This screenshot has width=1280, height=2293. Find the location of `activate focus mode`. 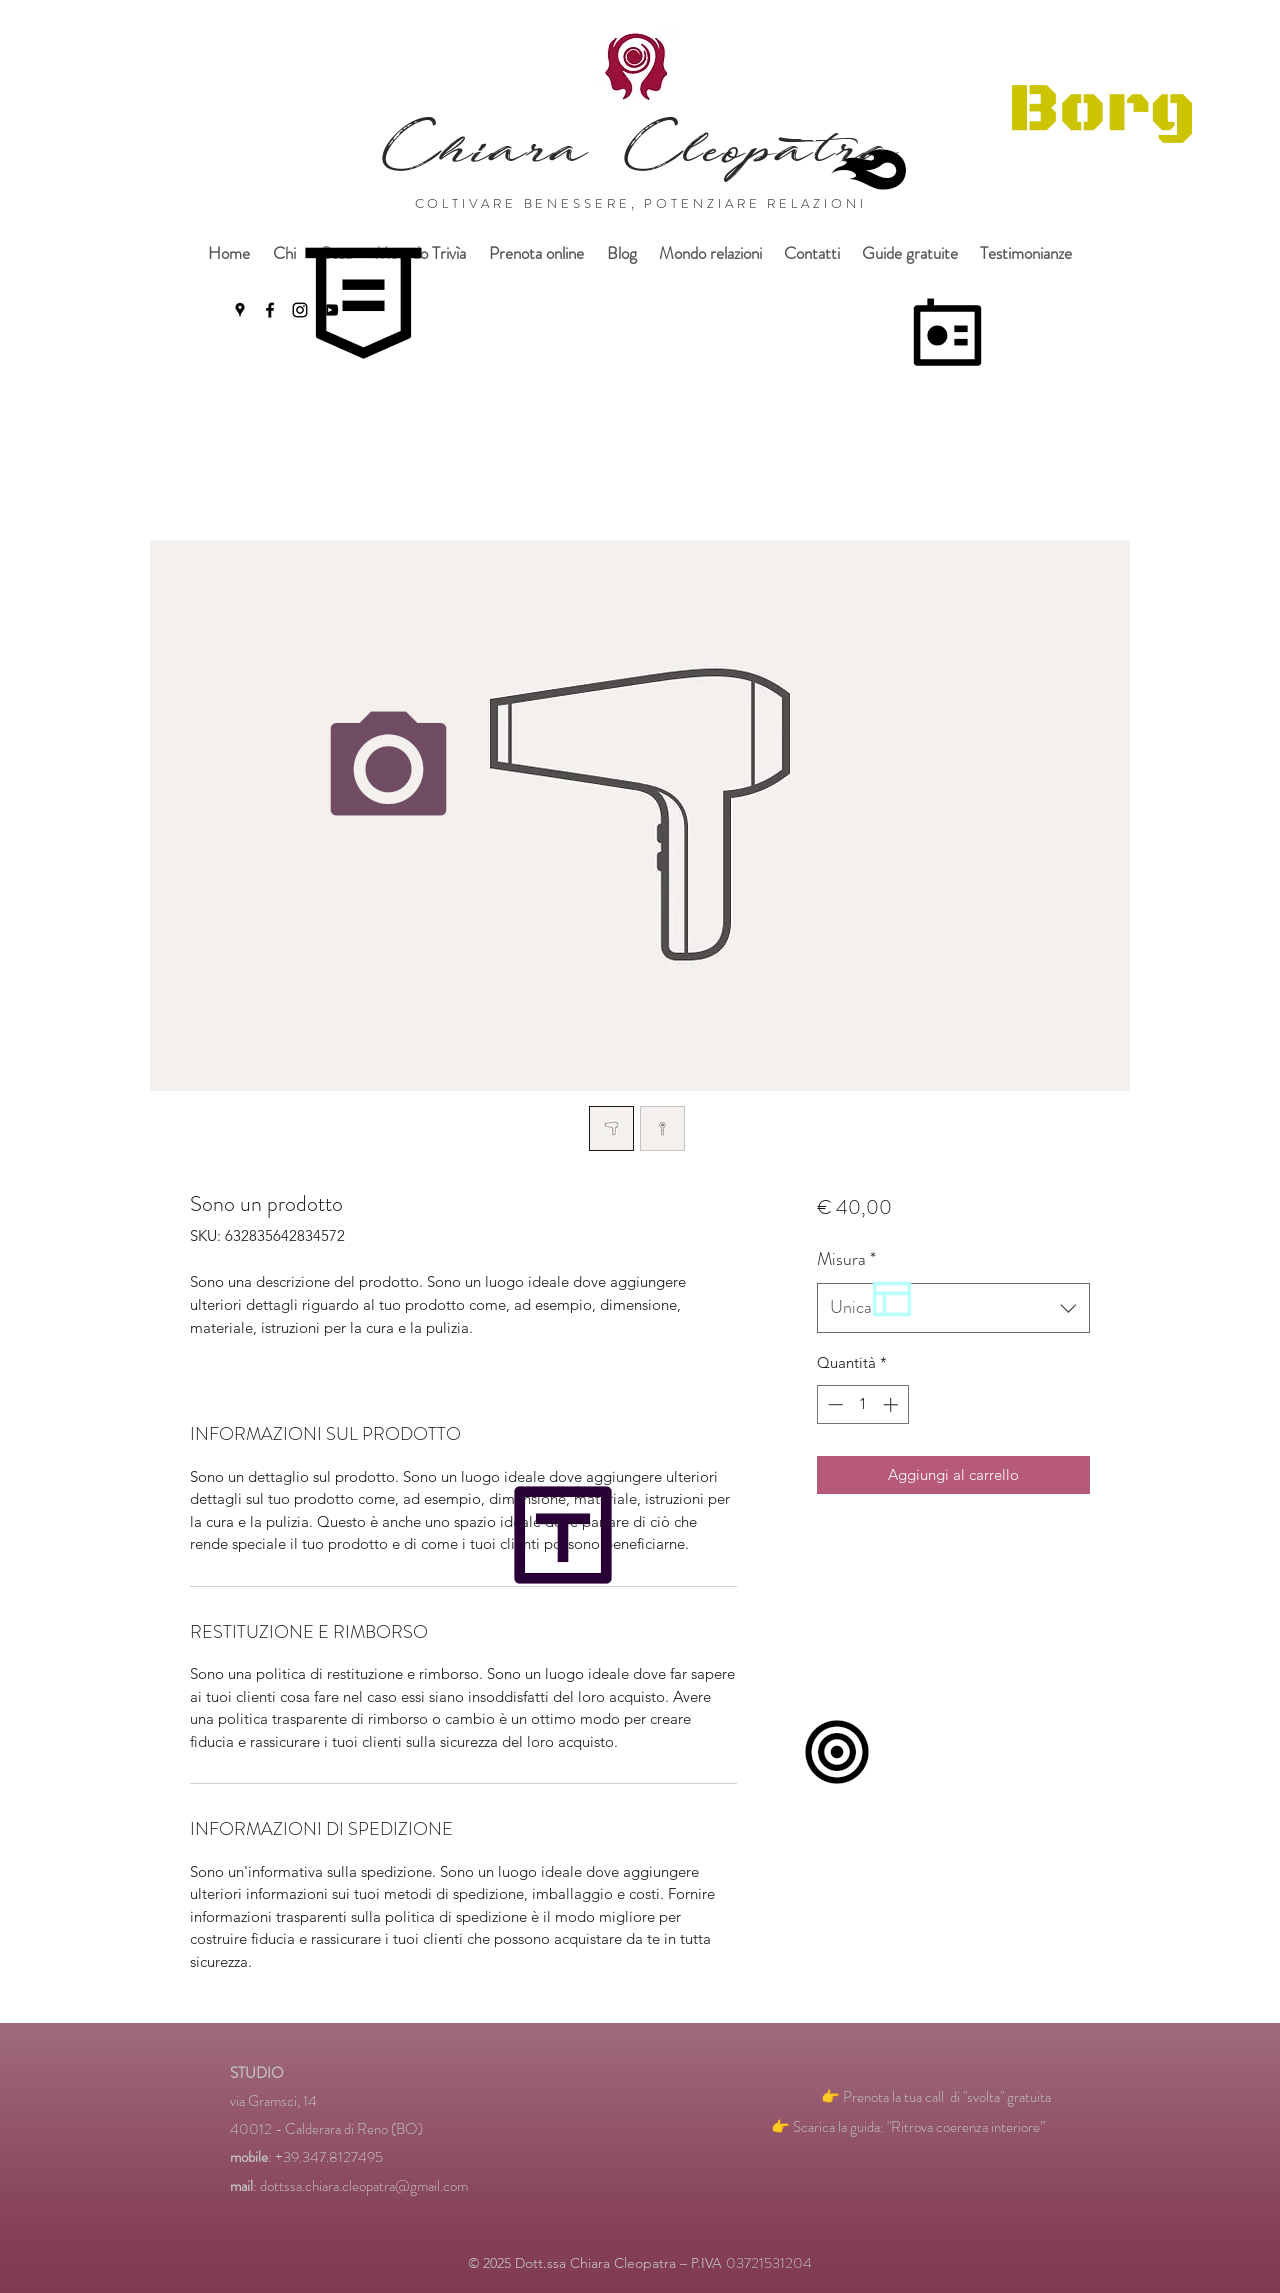

activate focus mode is located at coordinates (837, 1752).